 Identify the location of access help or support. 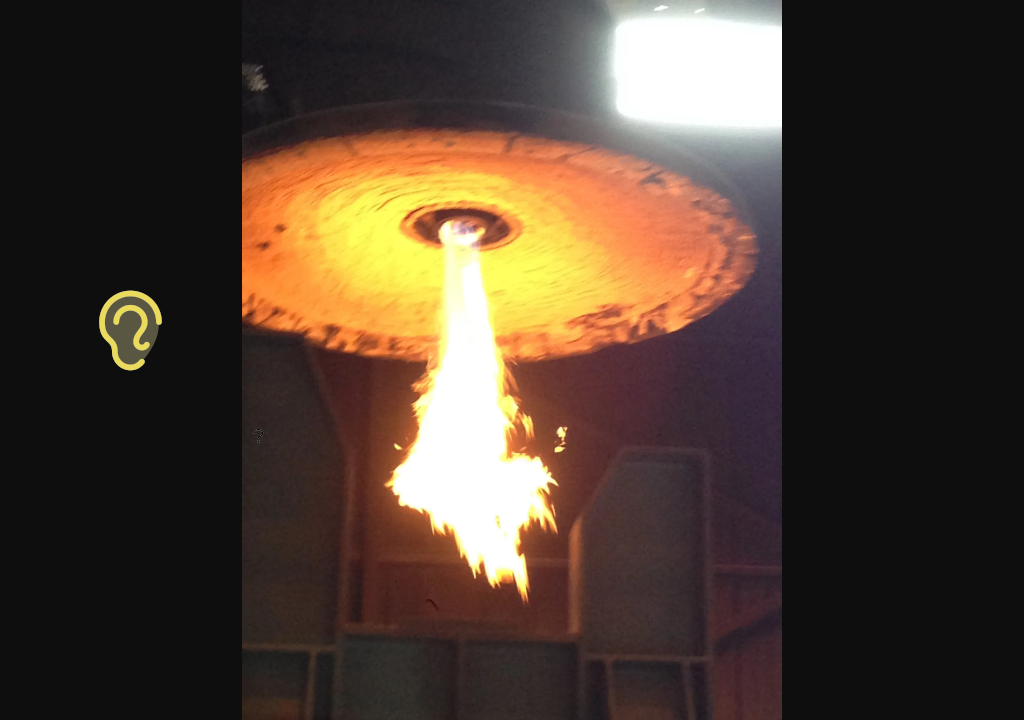
(258, 435).